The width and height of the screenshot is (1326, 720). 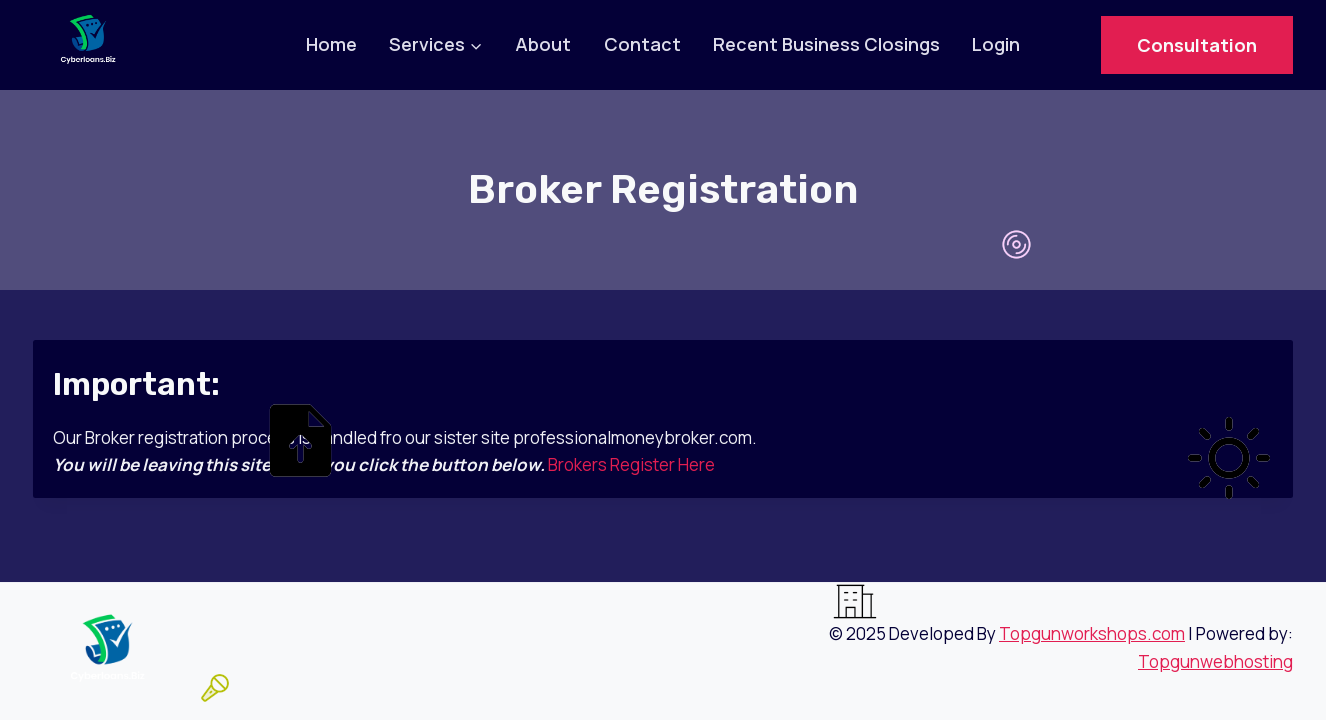 What do you see at coordinates (214, 688) in the screenshot?
I see `access voice recording or audio input` at bounding box center [214, 688].